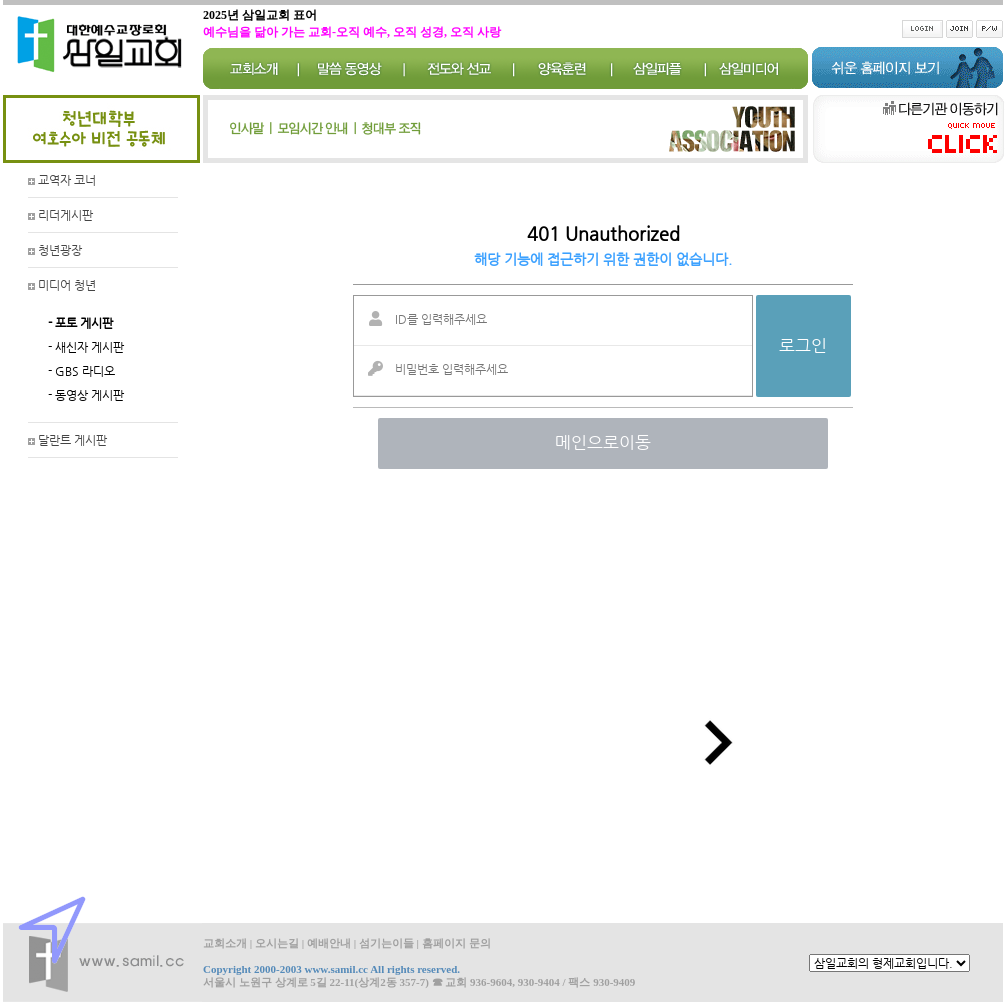 The width and height of the screenshot is (1006, 1002). I want to click on navigate to the next item or page, so click(717, 742).